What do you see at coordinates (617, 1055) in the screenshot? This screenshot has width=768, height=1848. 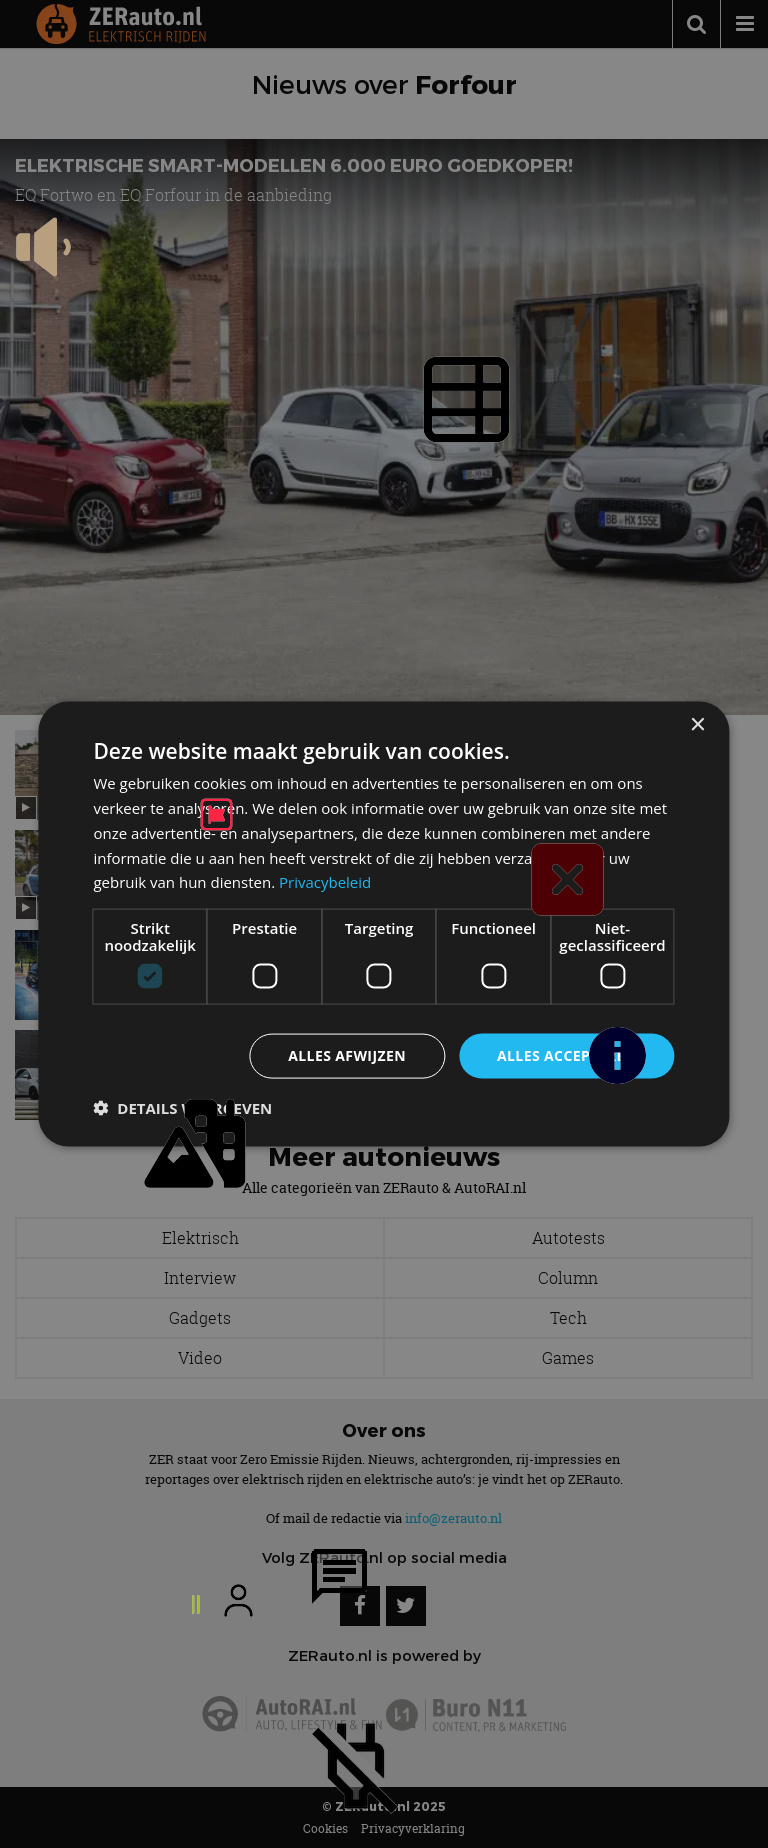 I see `view more information or details` at bounding box center [617, 1055].